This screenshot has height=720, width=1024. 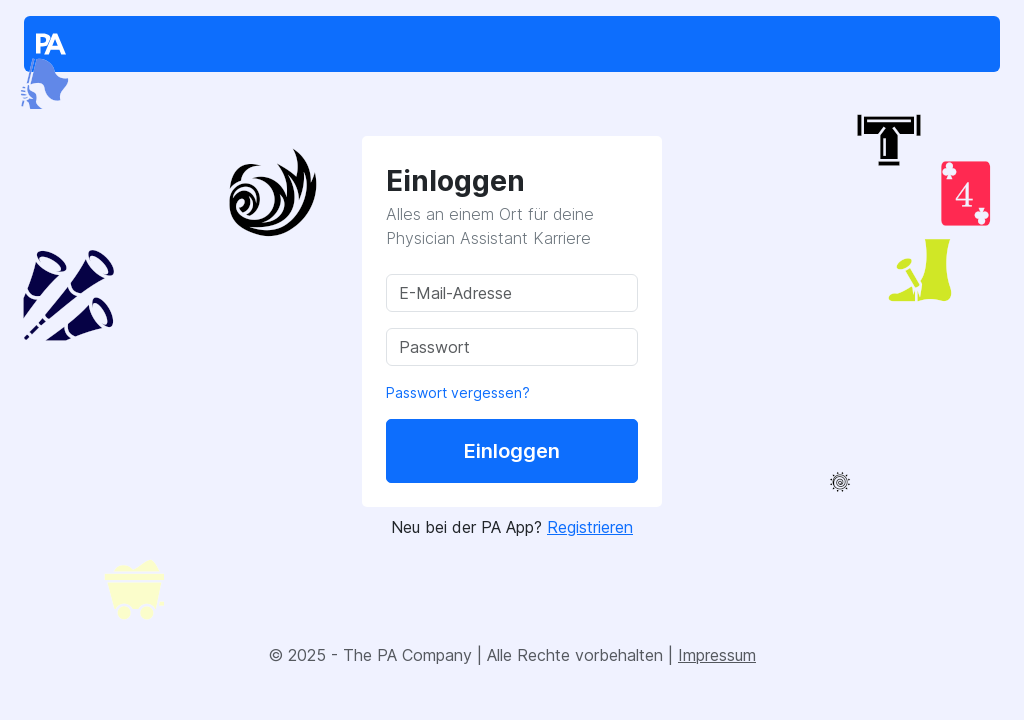 I want to click on declare a truce or ceasefire in game, so click(x=44, y=83).